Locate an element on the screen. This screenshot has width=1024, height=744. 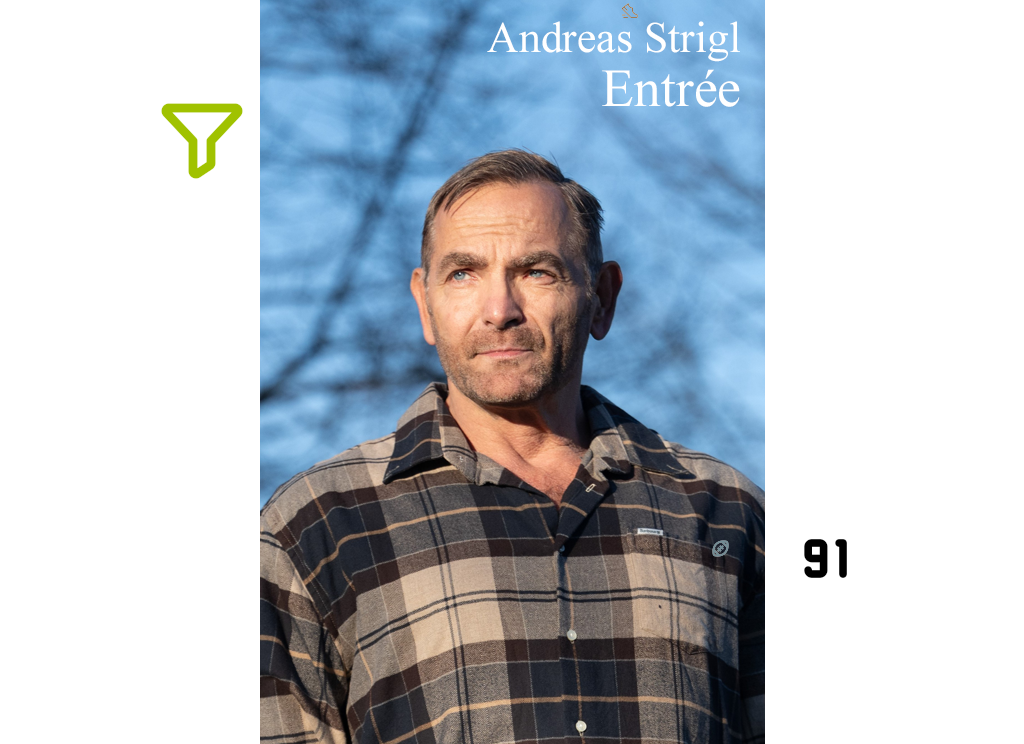
access sports scores and updates is located at coordinates (720, 548).